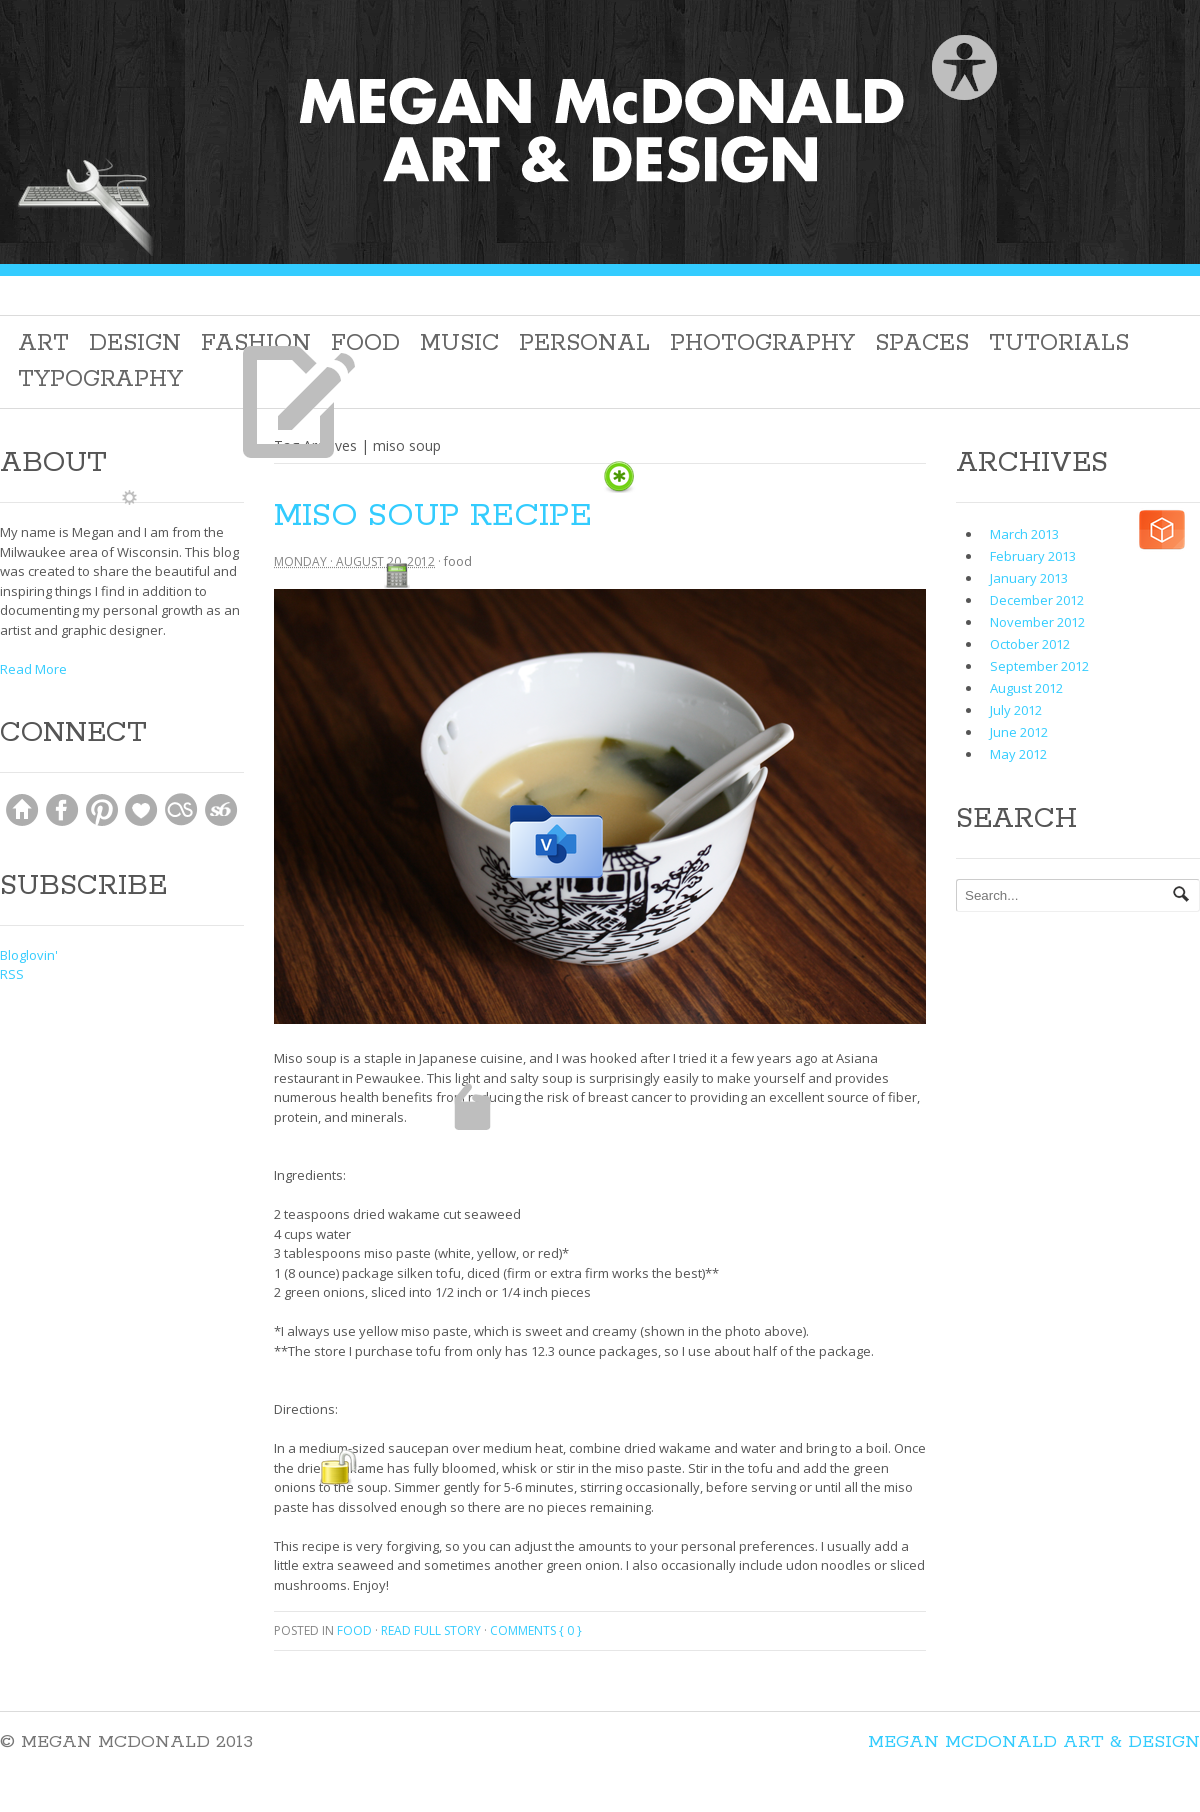 This screenshot has height=1812, width=1200. Describe the element at coordinates (129, 497) in the screenshot. I see `access system settings` at that location.